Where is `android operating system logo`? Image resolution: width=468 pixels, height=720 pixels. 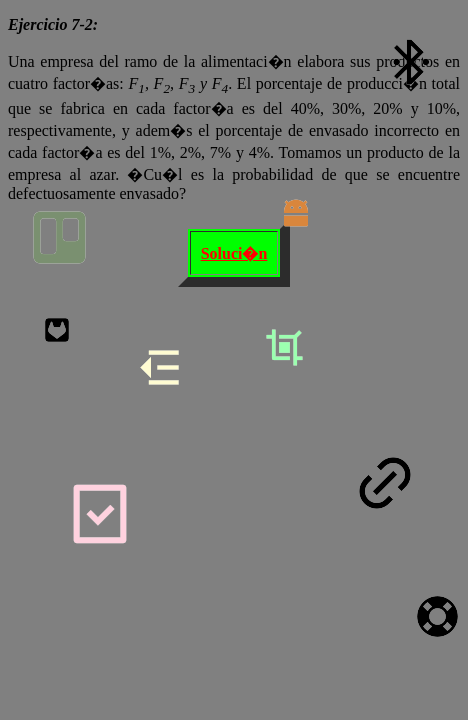
android operating system logo is located at coordinates (296, 213).